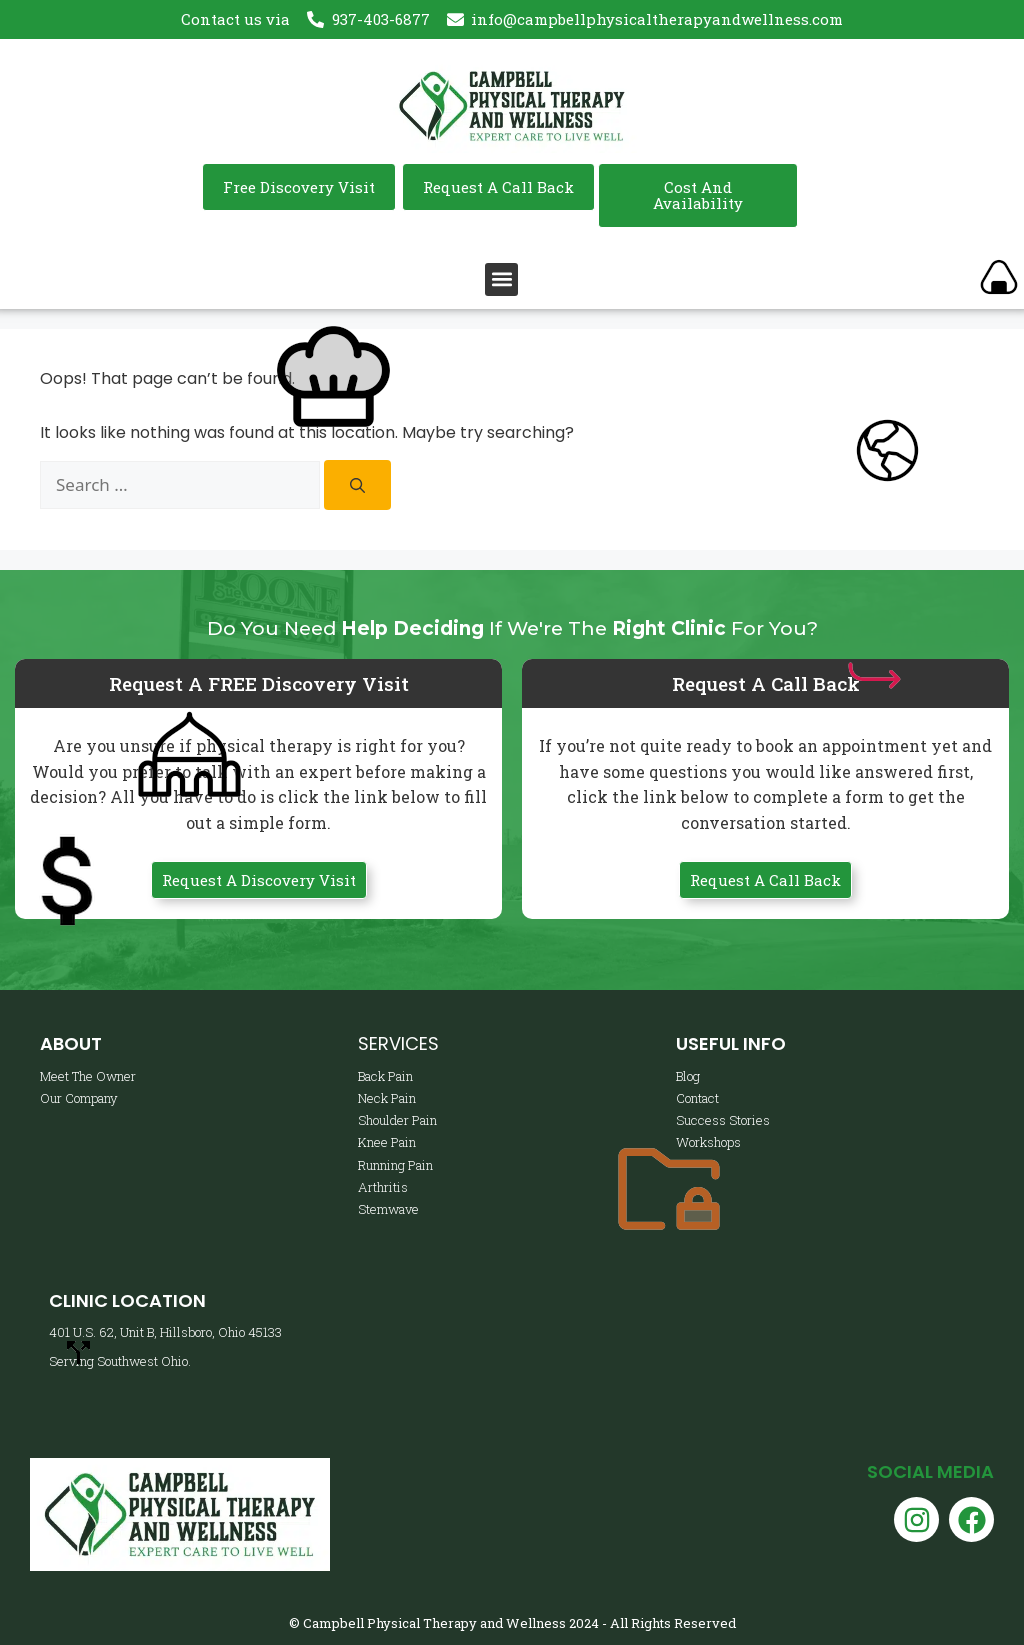 This screenshot has height=1645, width=1024. Describe the element at coordinates (70, 881) in the screenshot. I see `view pricing or payment details` at that location.